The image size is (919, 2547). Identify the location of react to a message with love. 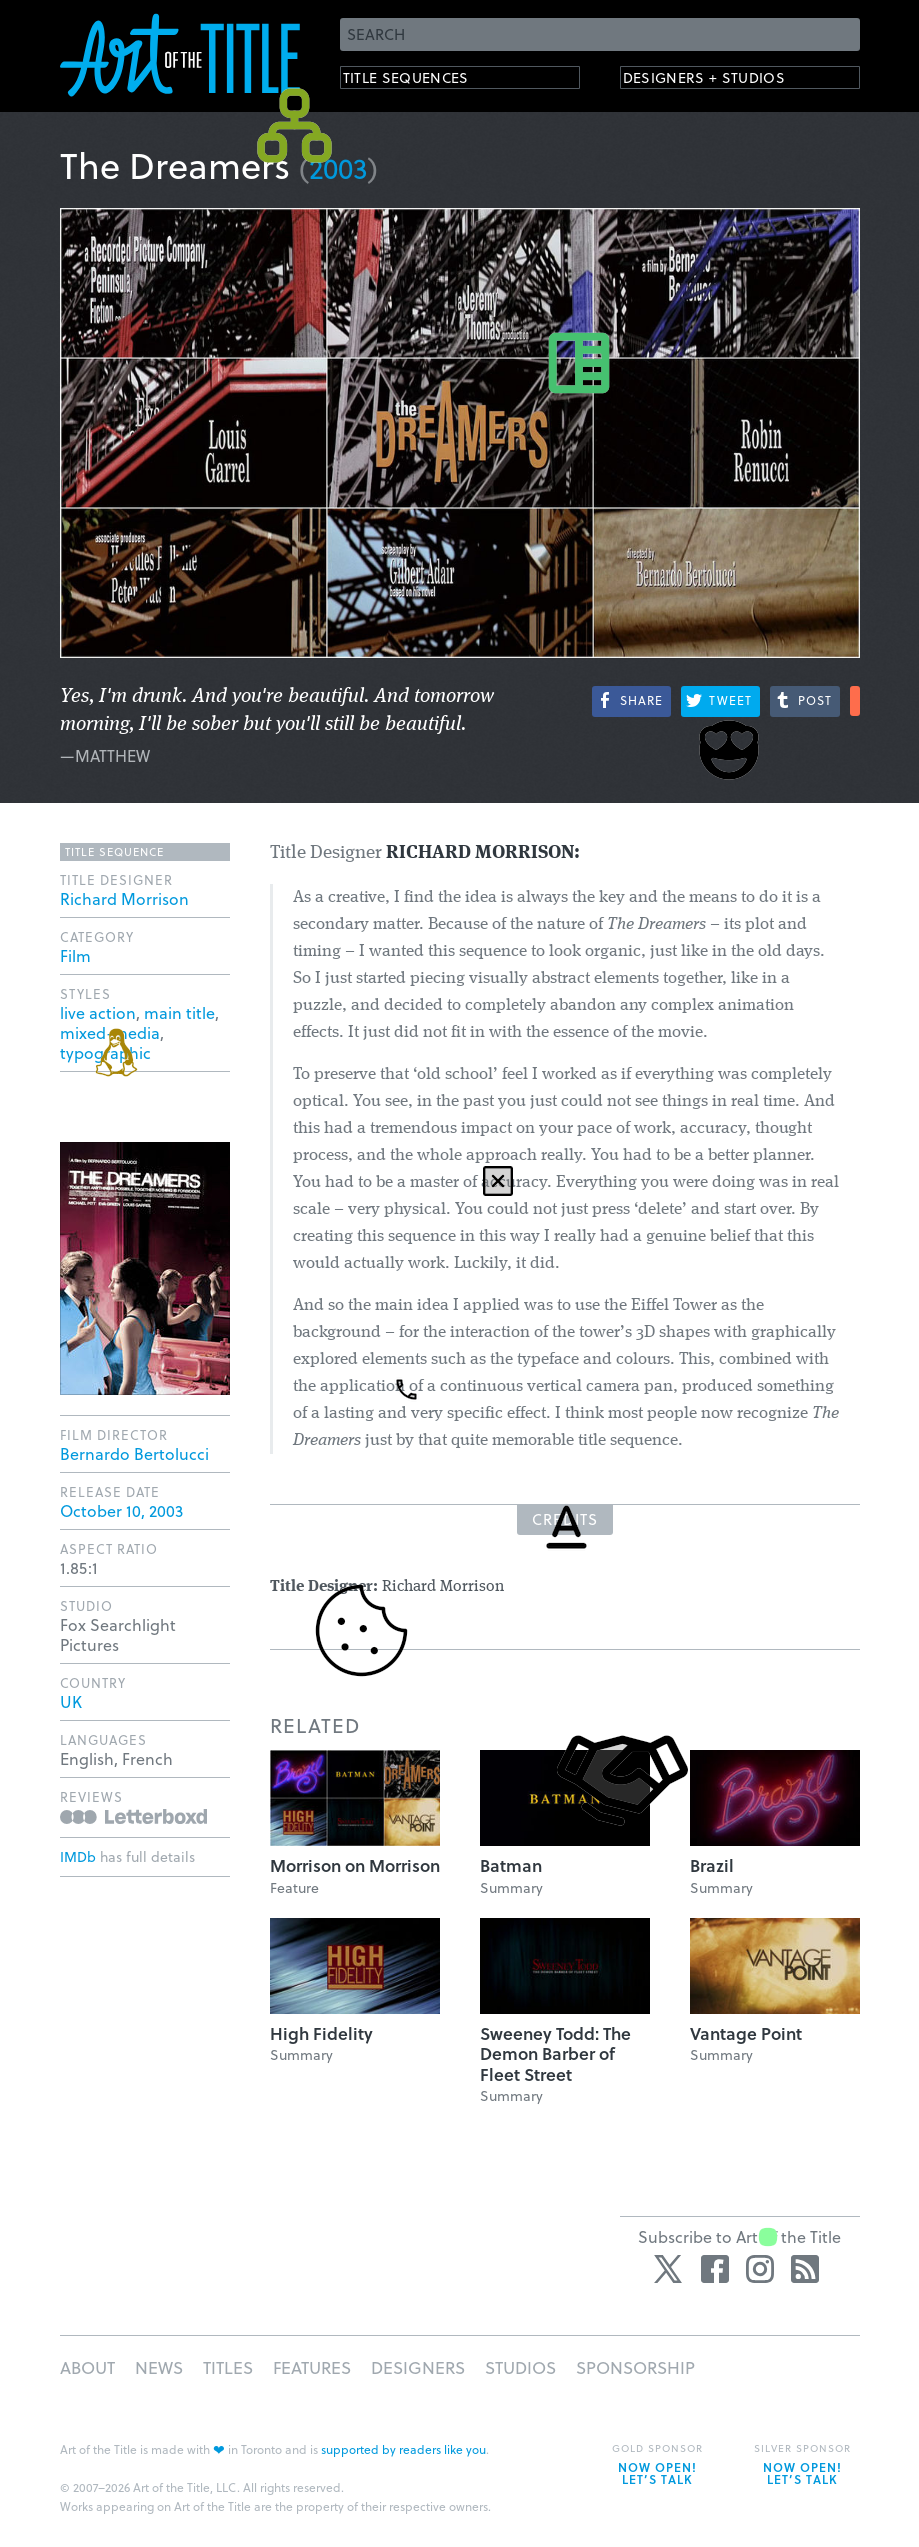
(729, 750).